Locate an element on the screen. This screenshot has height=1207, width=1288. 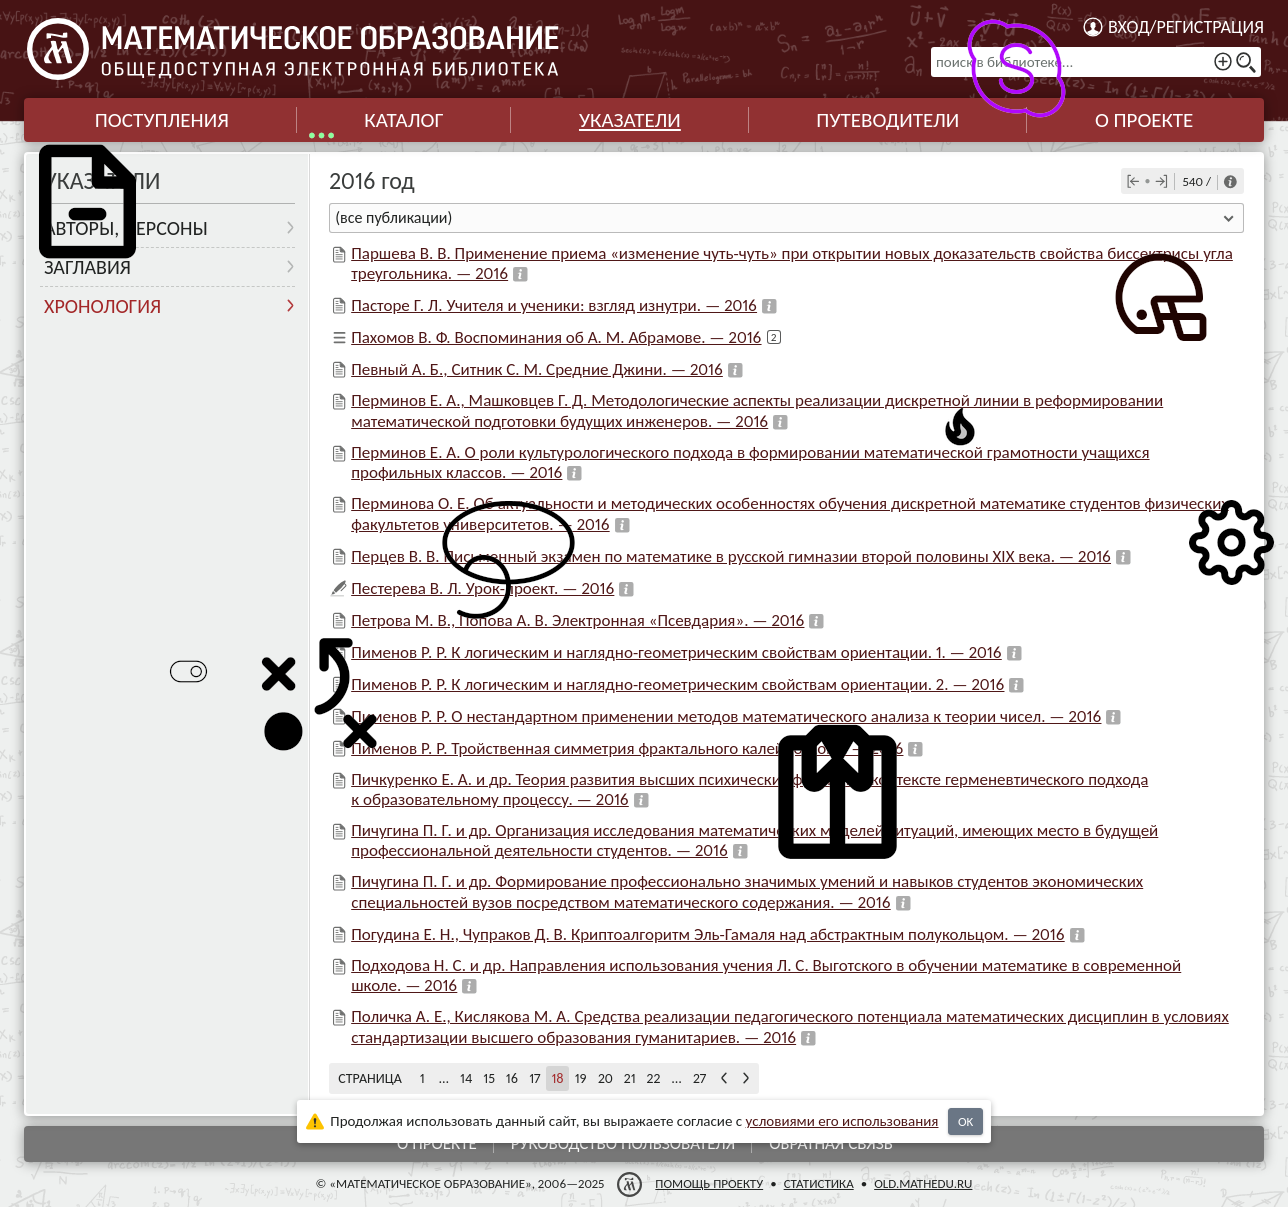
open skype app is located at coordinates (1016, 68).